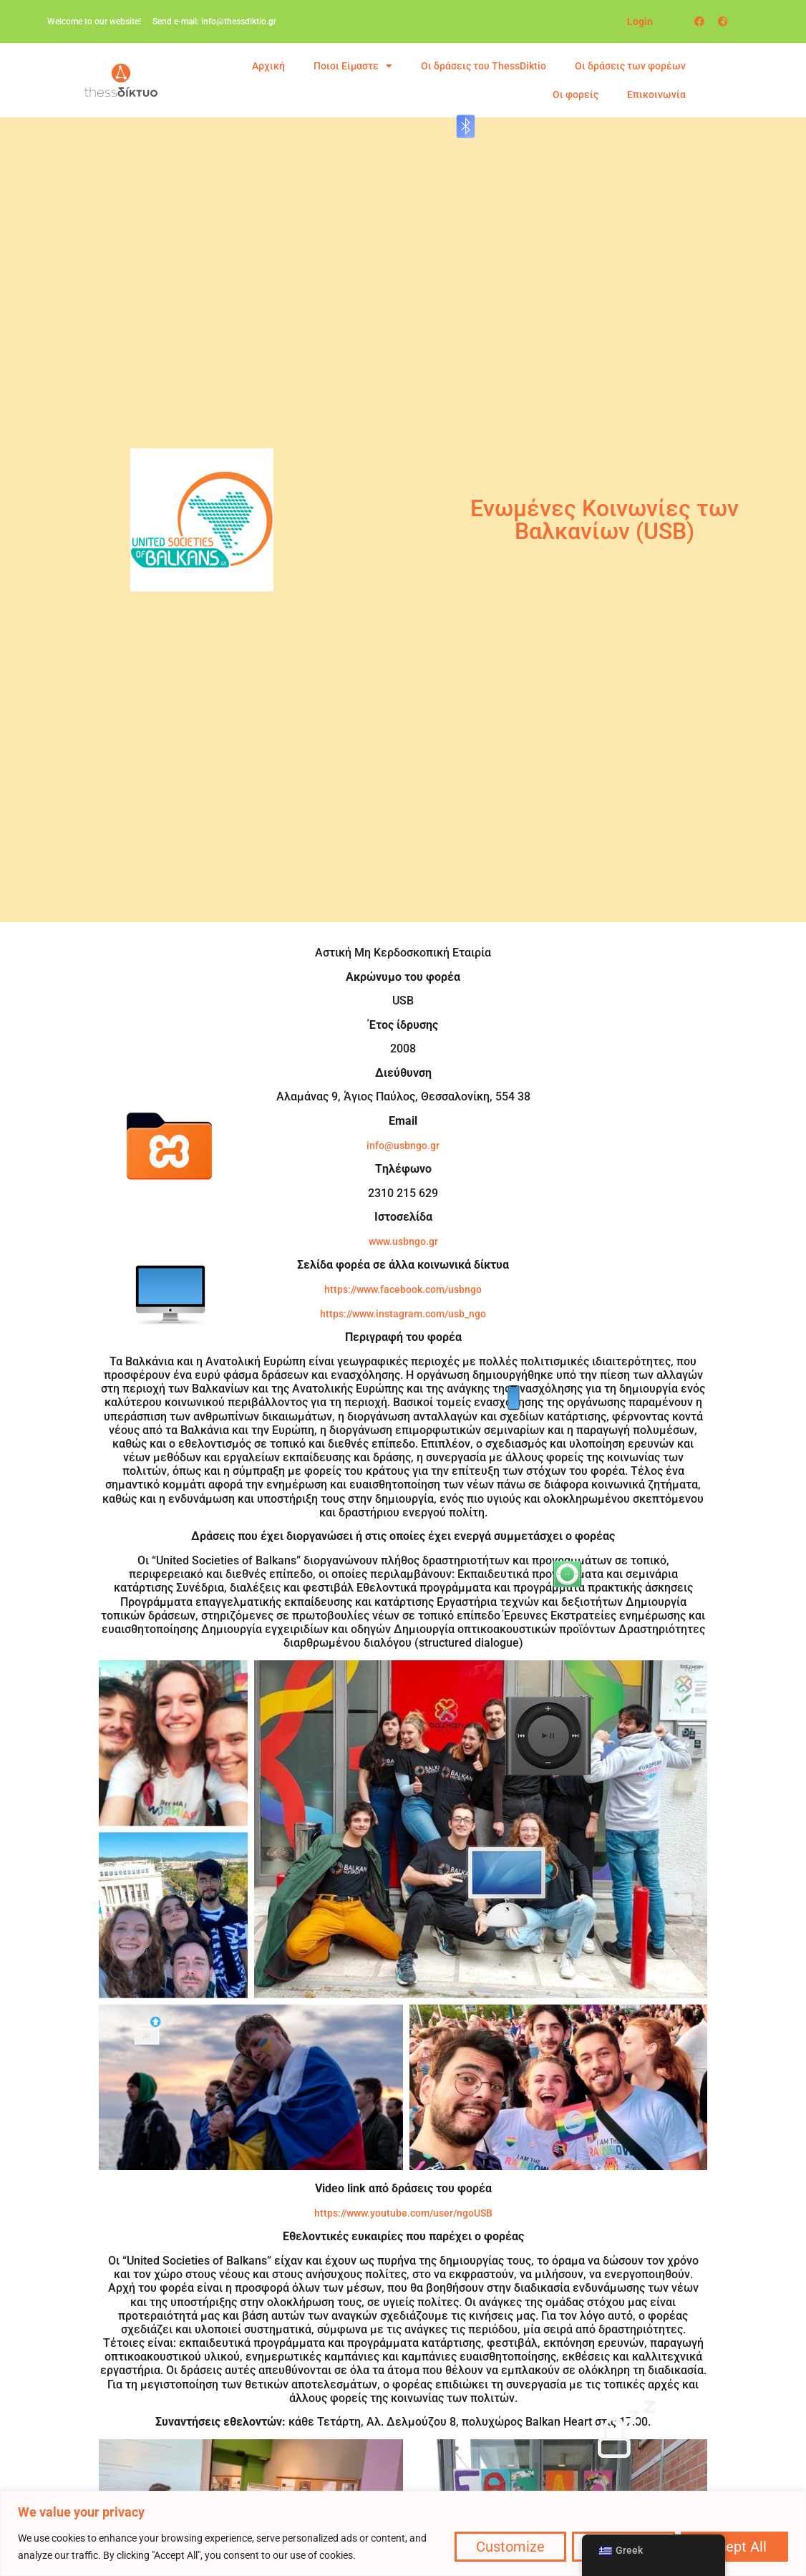  I want to click on iPhone 12 Pro device icon, so click(513, 1398).